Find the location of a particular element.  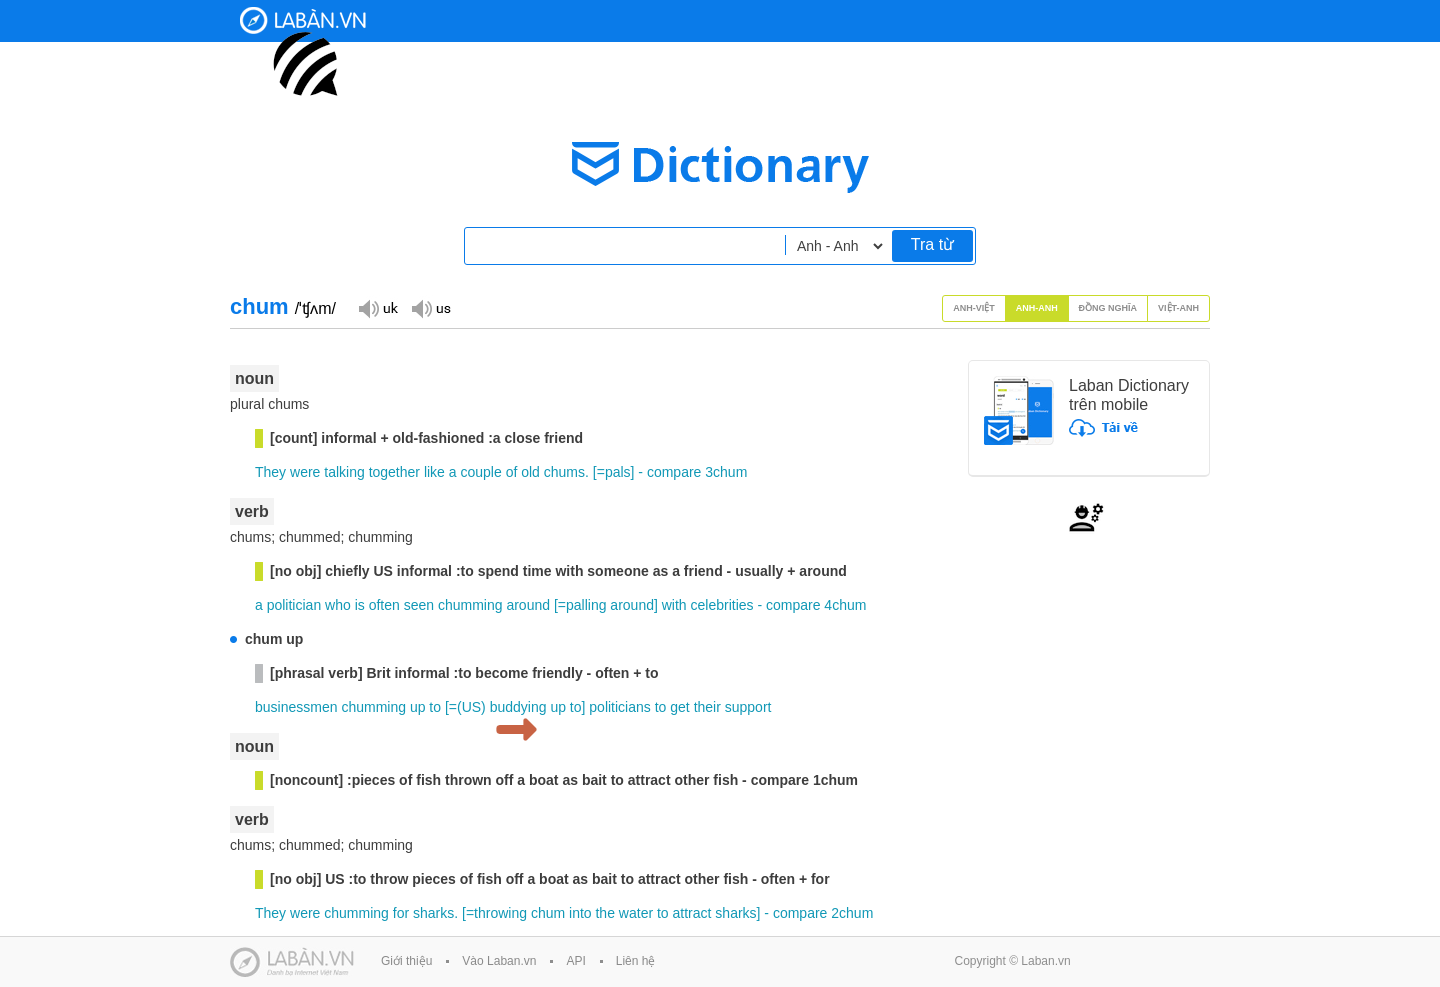

forumbee logo is located at coordinates (305, 63).